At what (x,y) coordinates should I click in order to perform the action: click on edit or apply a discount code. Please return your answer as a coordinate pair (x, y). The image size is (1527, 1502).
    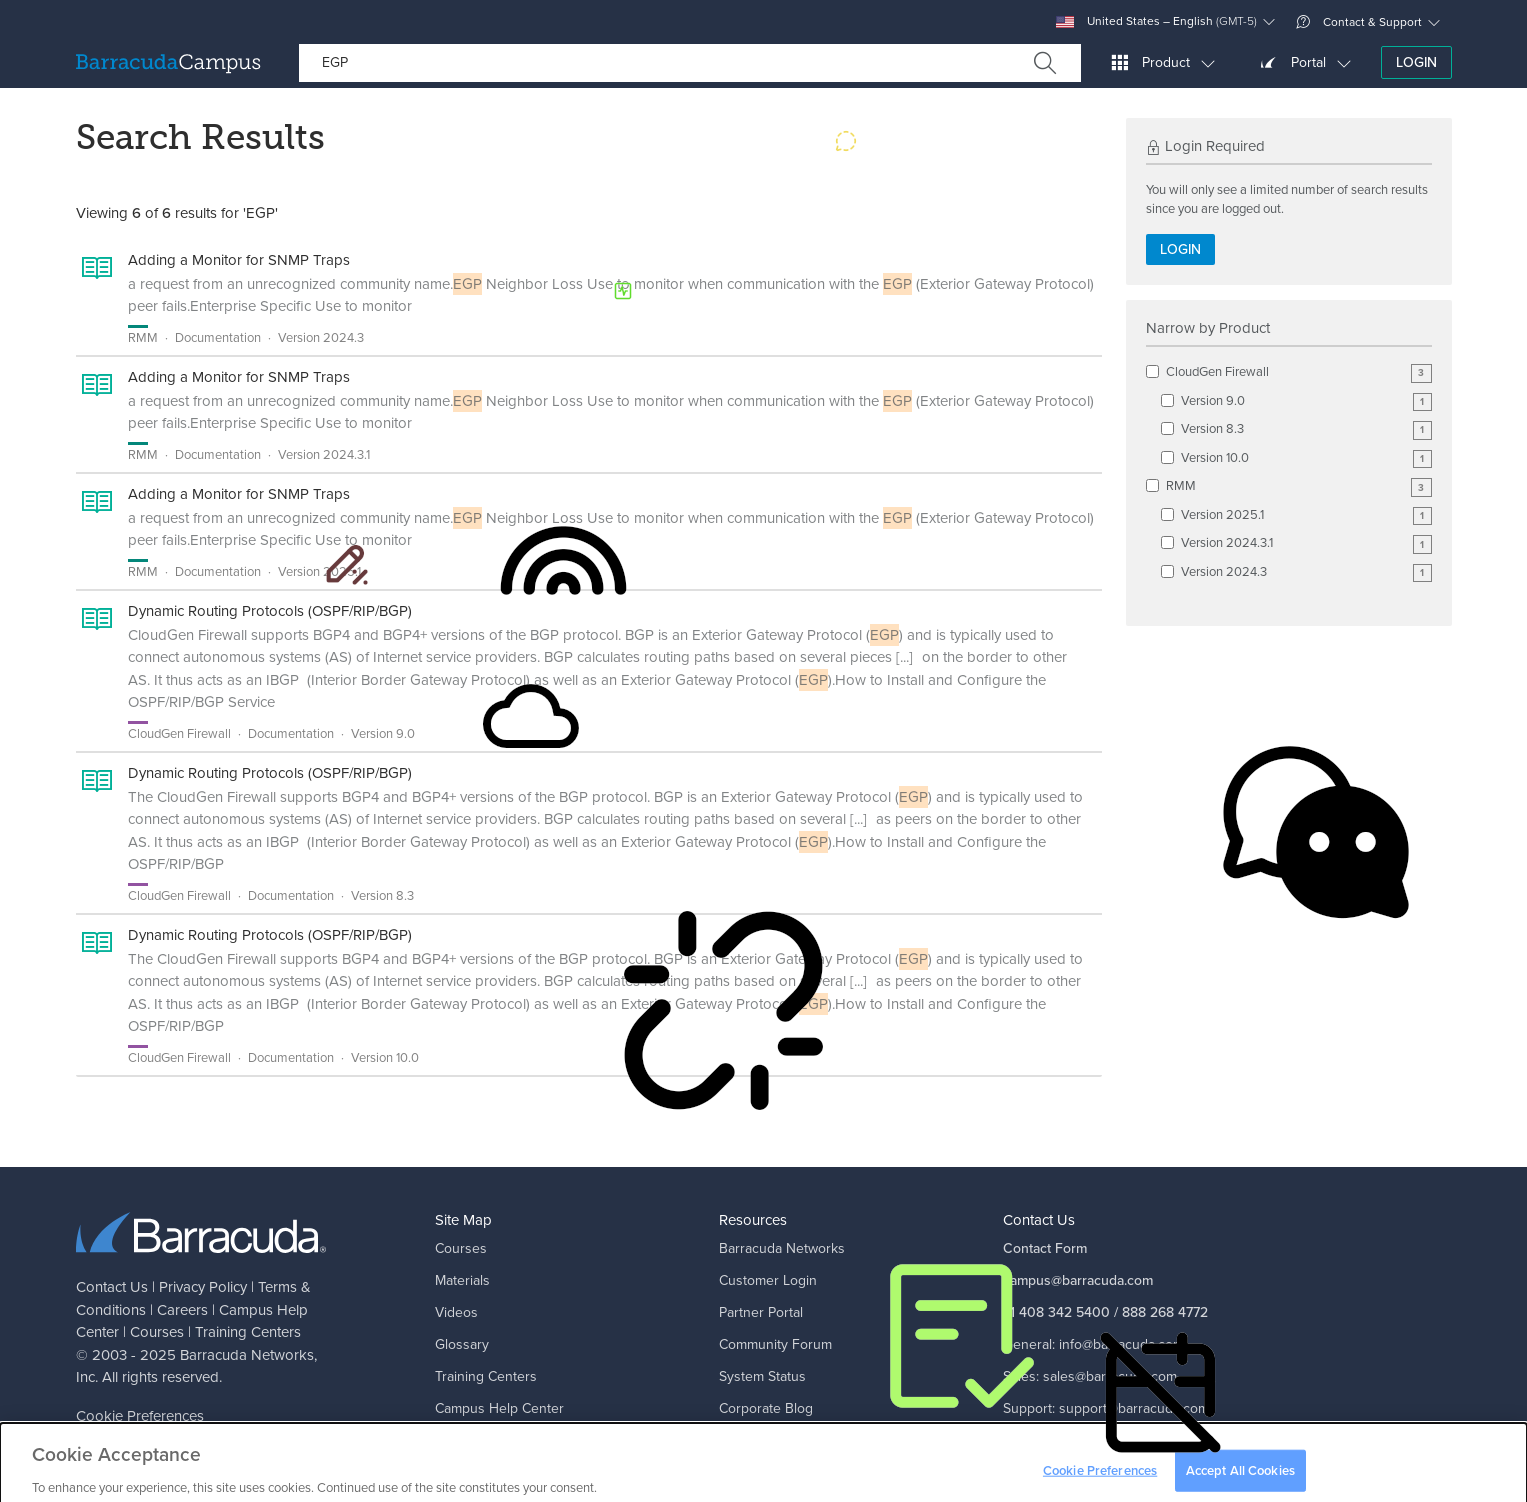
    Looking at the image, I should click on (346, 563).